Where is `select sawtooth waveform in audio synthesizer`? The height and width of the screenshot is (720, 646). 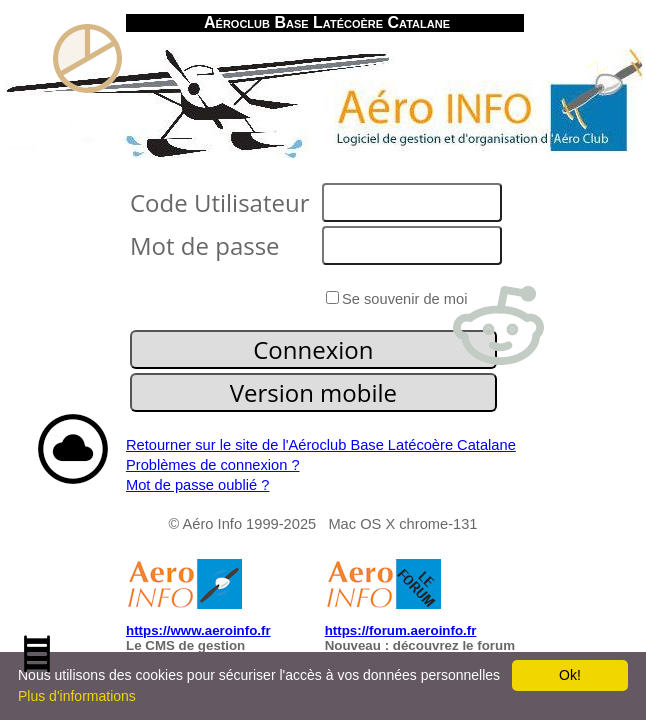 select sawtooth waveform in audio synthesizer is located at coordinates (597, 67).